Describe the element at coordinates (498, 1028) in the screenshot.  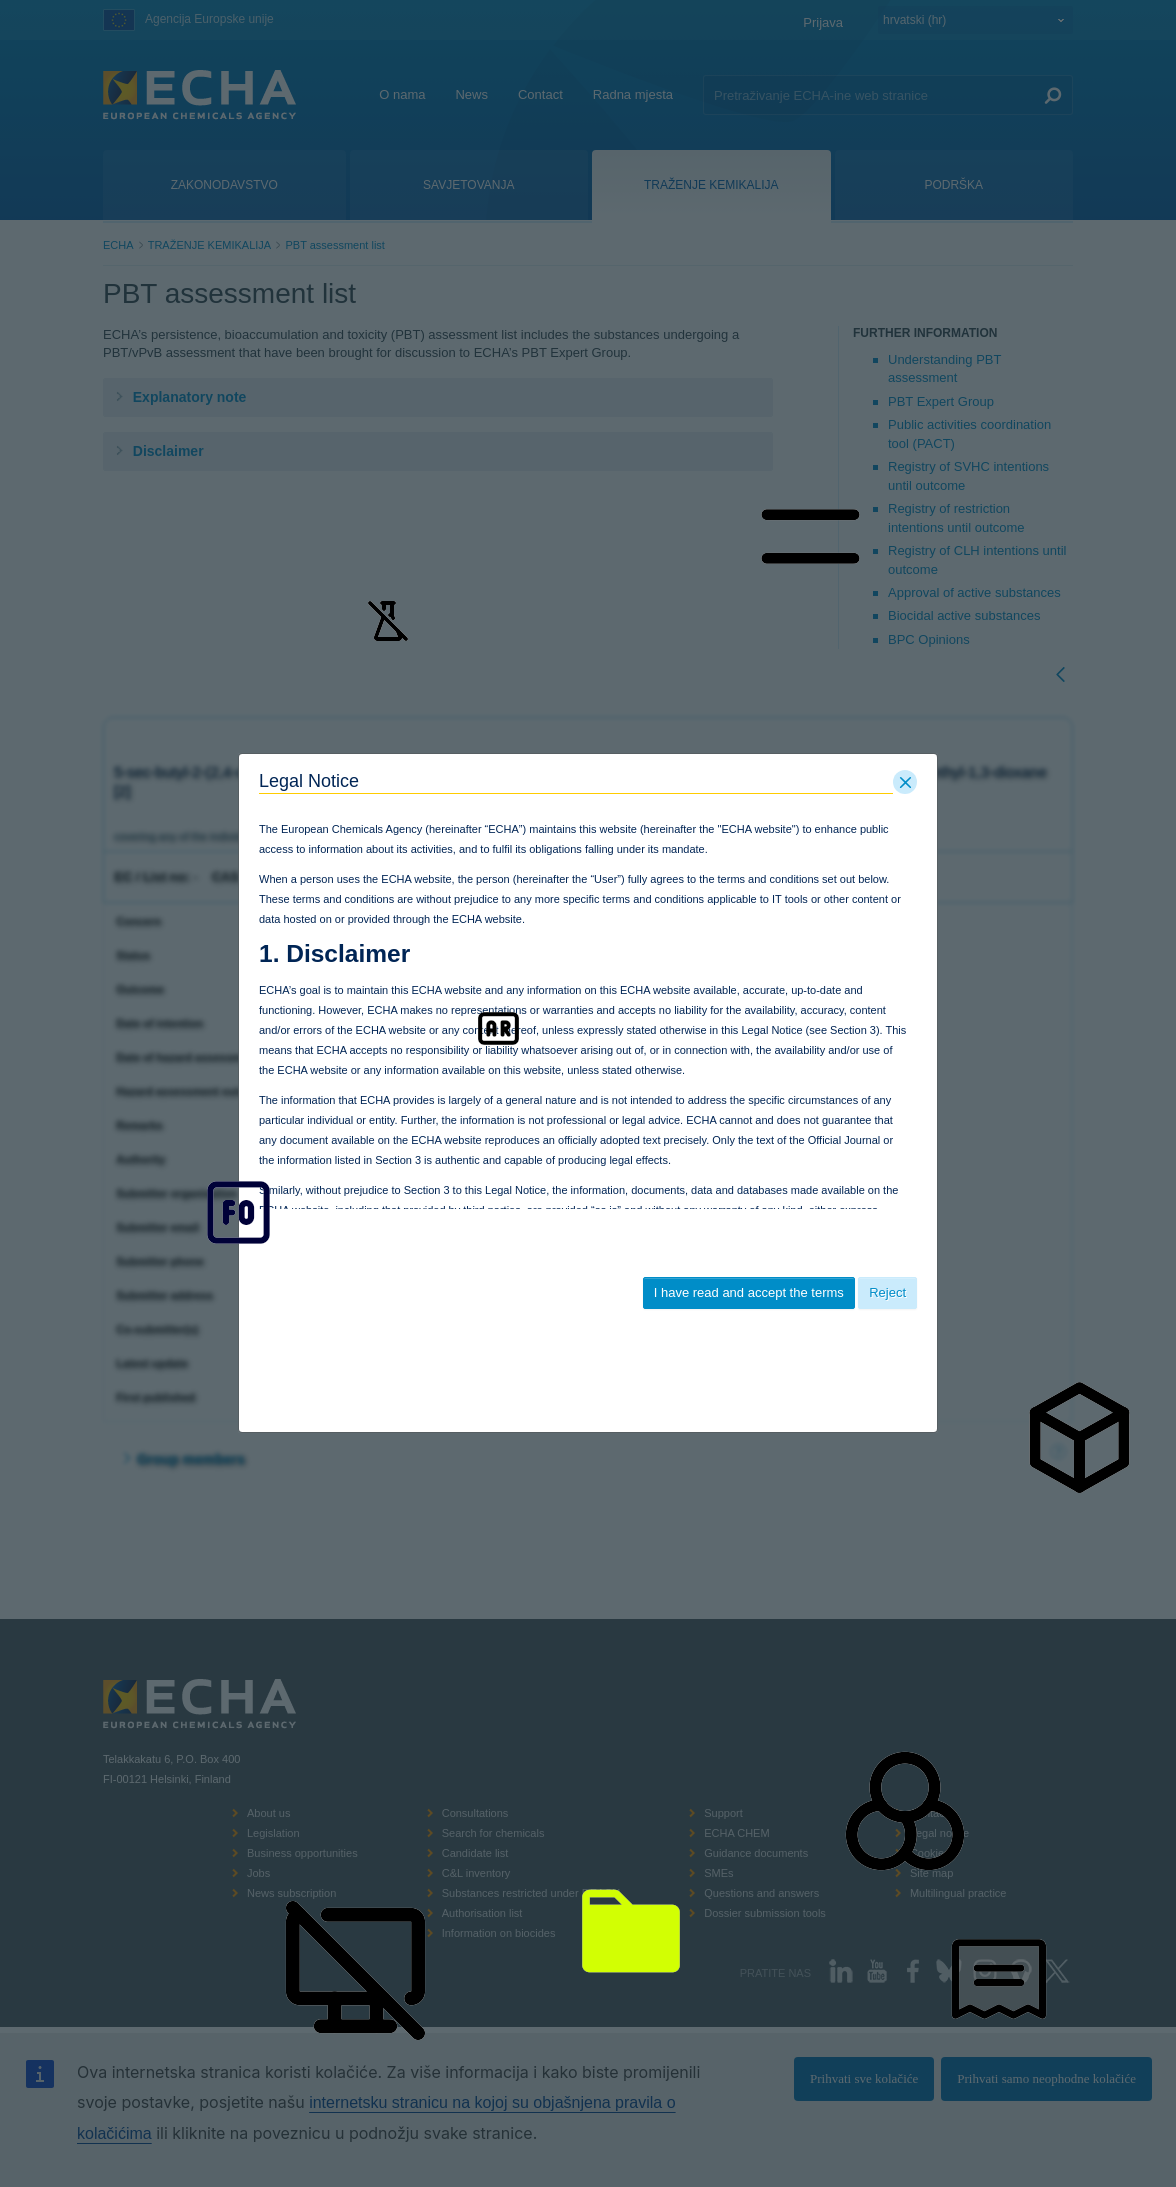
I see `indicates augmented reality feature available` at that location.